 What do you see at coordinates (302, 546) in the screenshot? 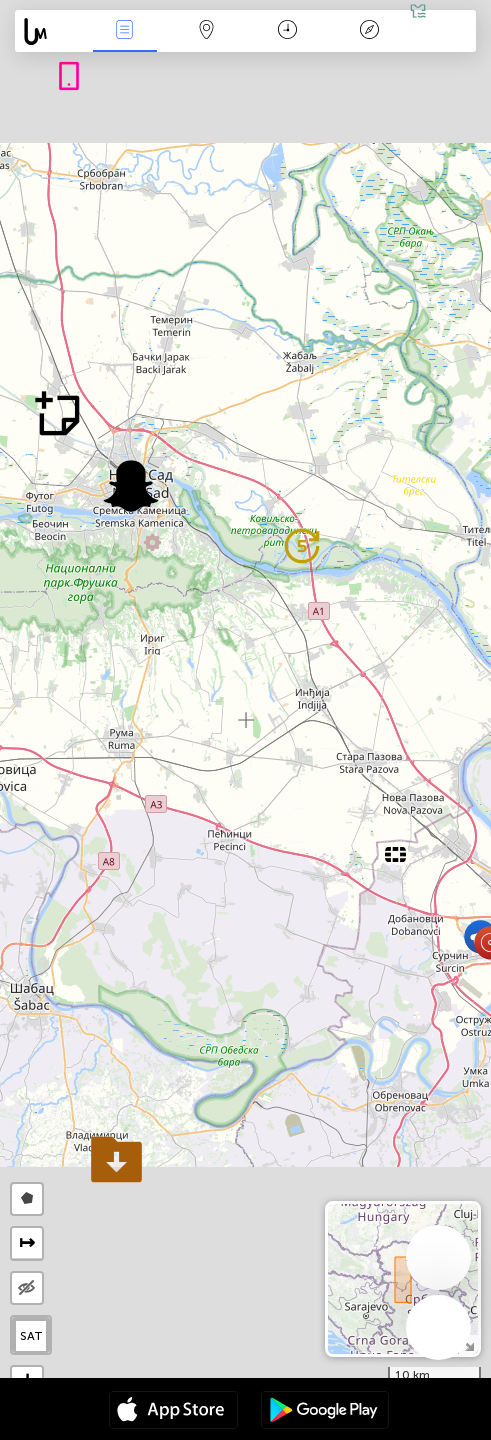
I see `skip forward 5 seconds in media playback` at bounding box center [302, 546].